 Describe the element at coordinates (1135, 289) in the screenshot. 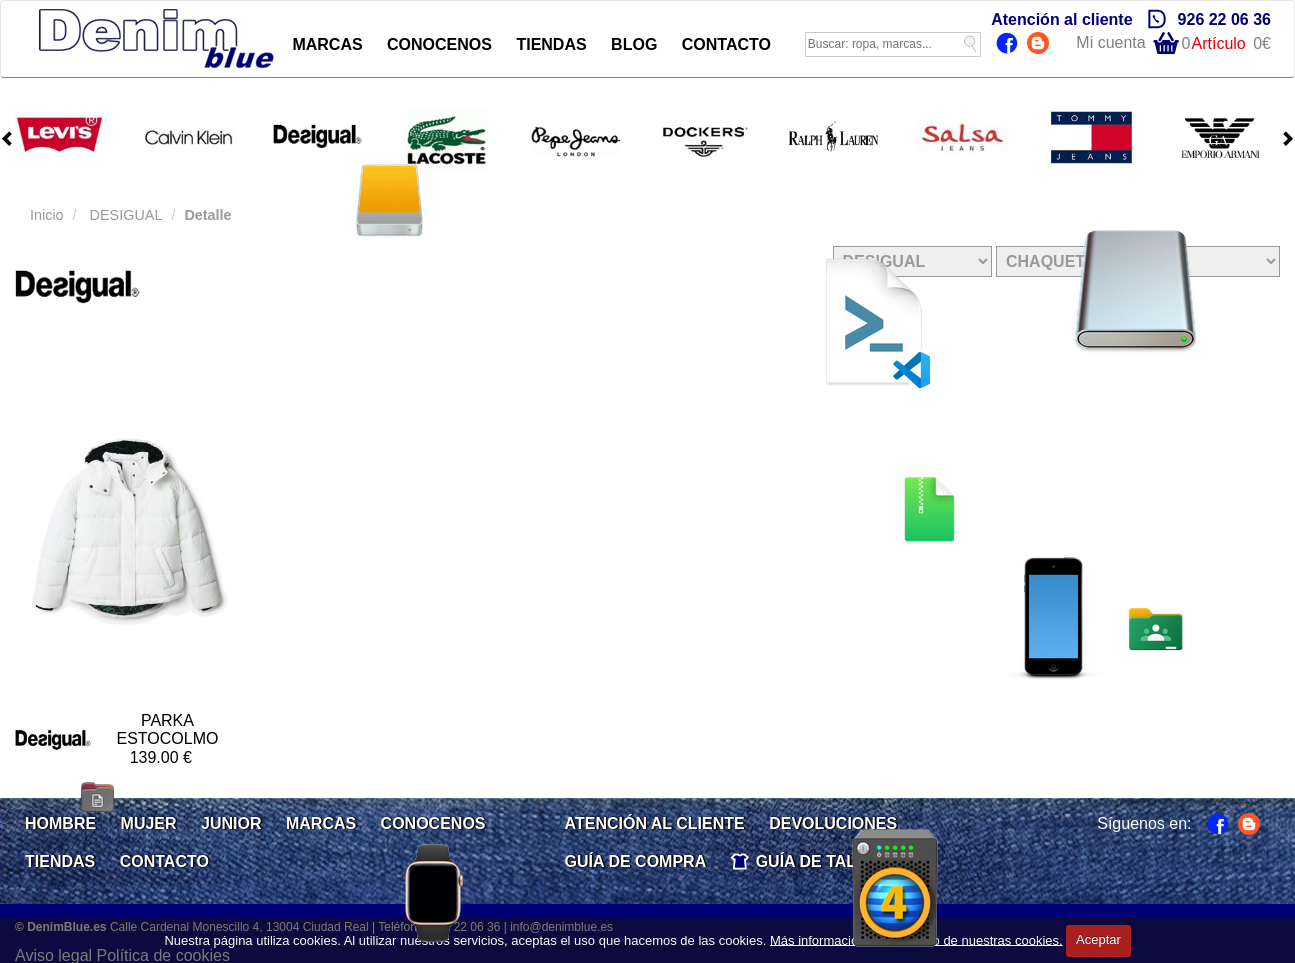

I see `removable storage device connected` at that location.